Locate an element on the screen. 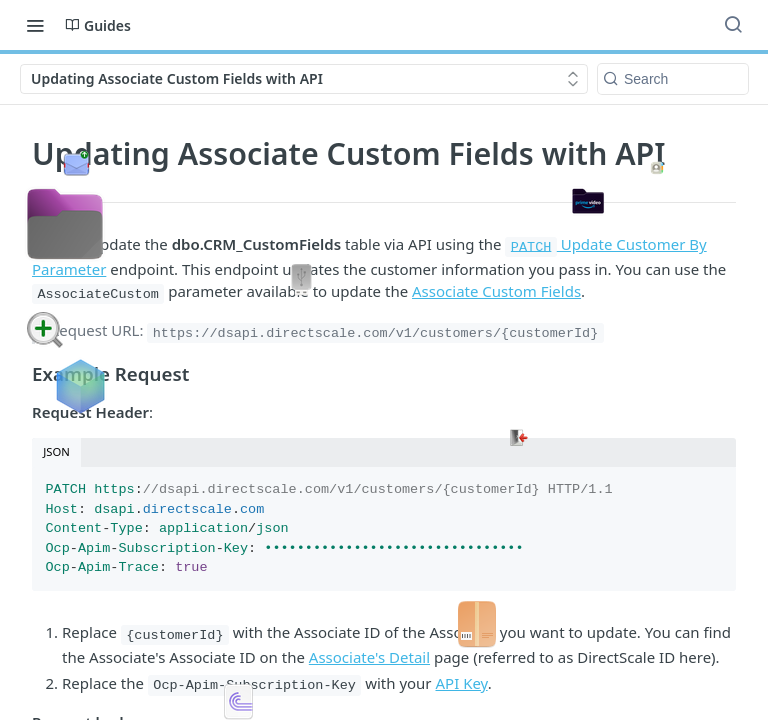  indicates a folder is ready to accept a dragged item is located at coordinates (65, 224).